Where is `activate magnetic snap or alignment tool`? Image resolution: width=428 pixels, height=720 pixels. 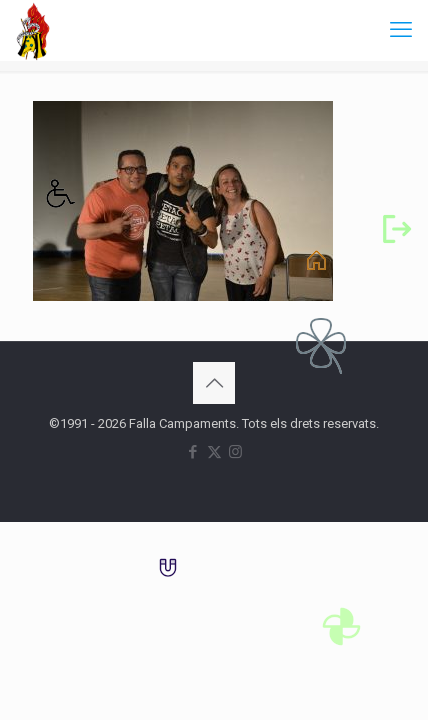
activate magnetic snap or alignment tool is located at coordinates (168, 567).